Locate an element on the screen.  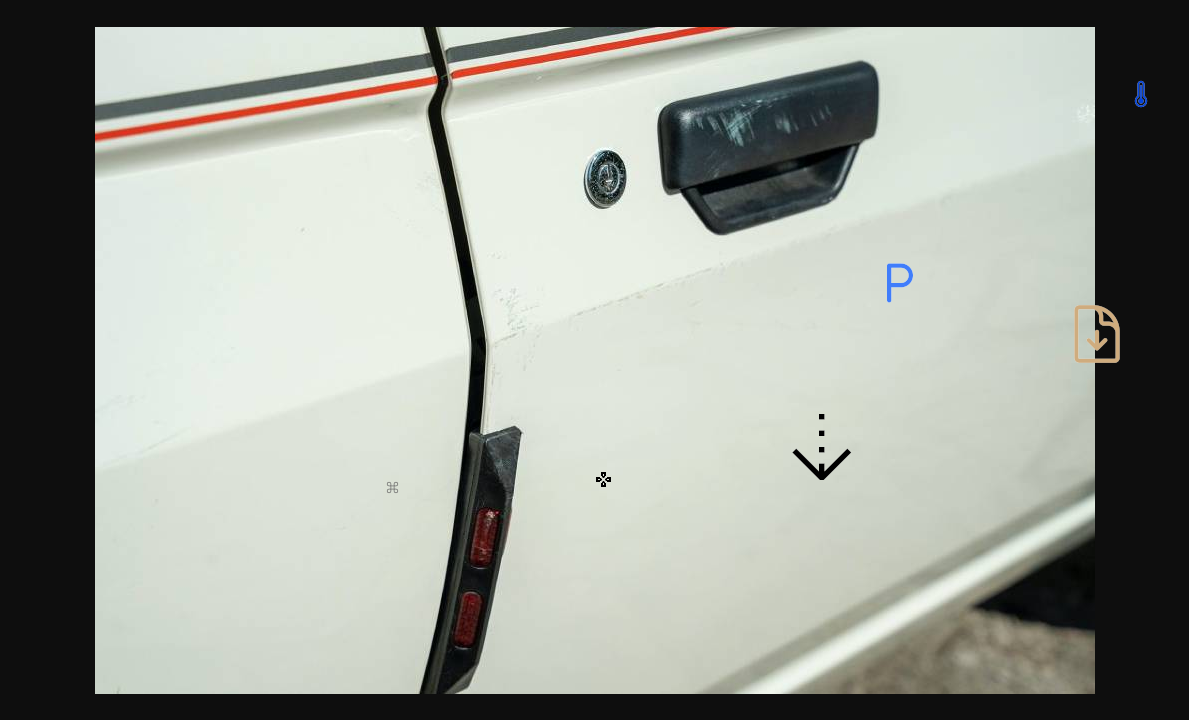
open games or gaming section is located at coordinates (603, 479).